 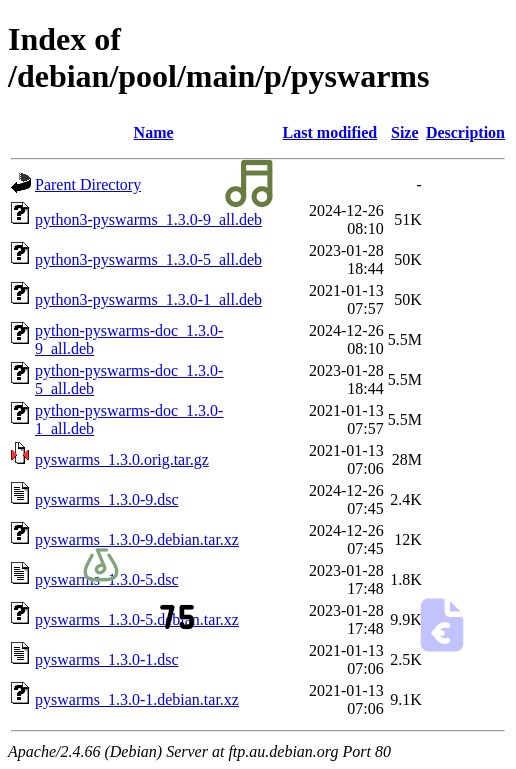 What do you see at coordinates (101, 564) in the screenshot?
I see `open bandlab music creation app` at bounding box center [101, 564].